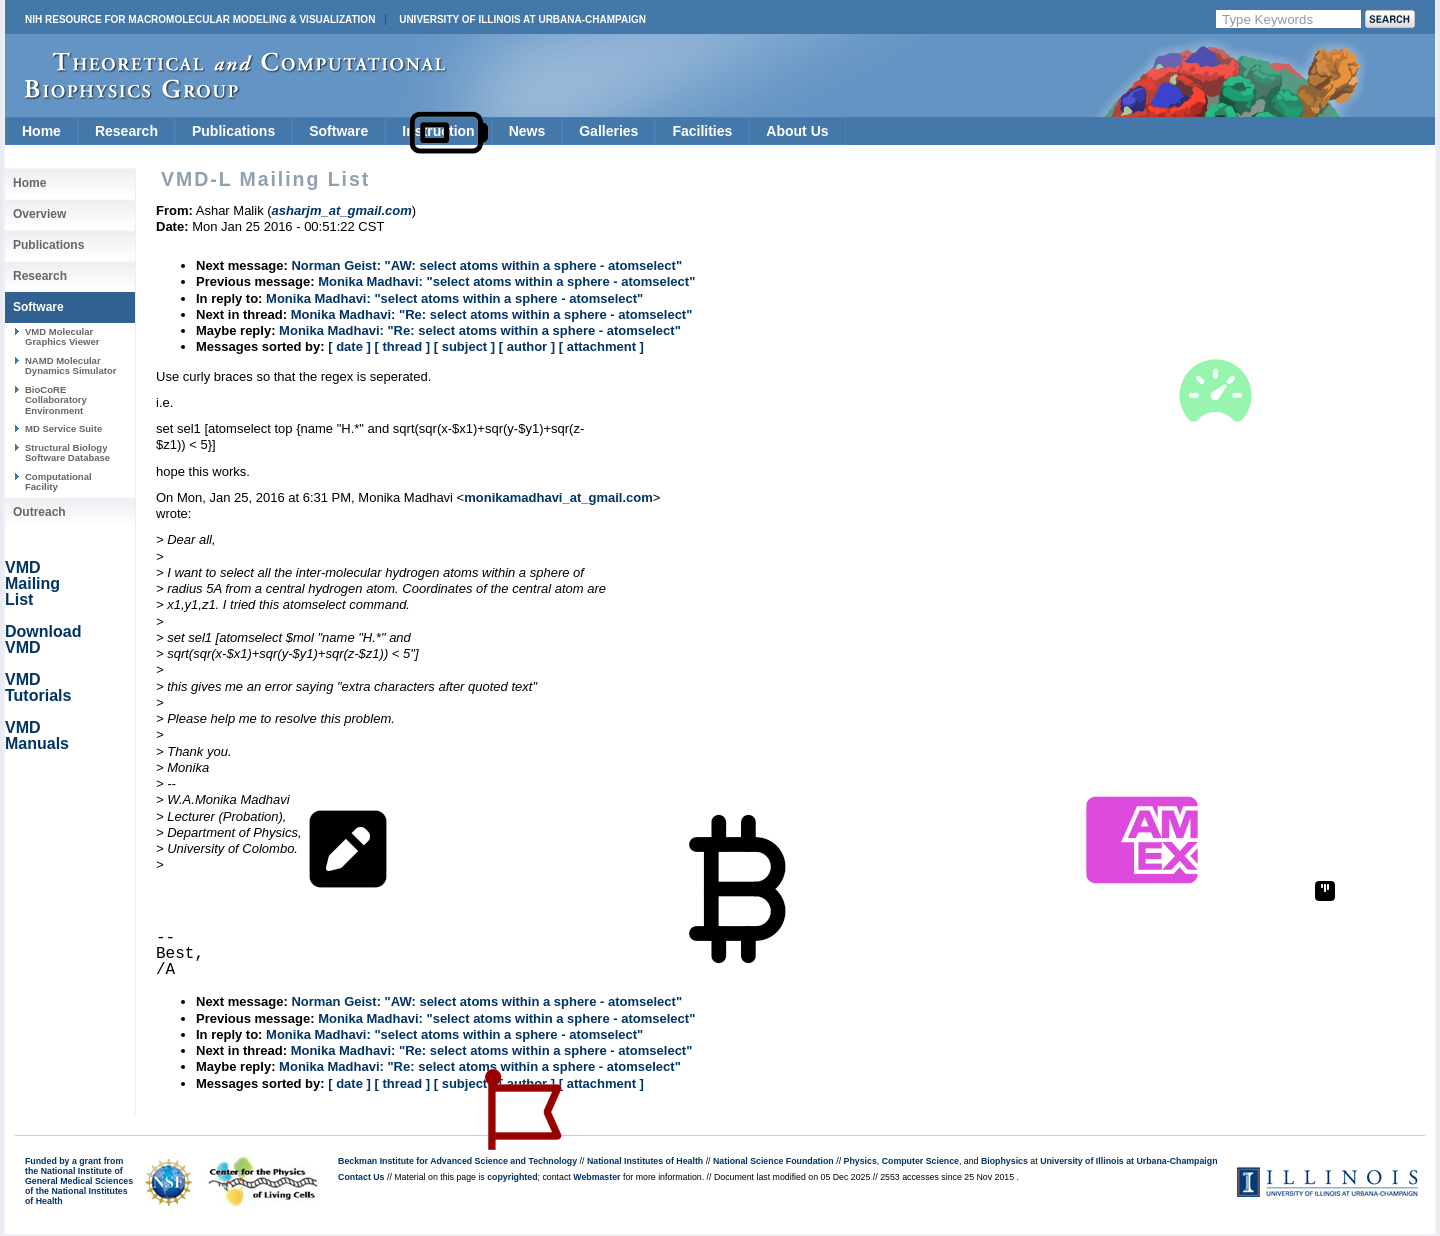  What do you see at coordinates (523, 1109) in the screenshot?
I see `flag or bookmark an item` at bounding box center [523, 1109].